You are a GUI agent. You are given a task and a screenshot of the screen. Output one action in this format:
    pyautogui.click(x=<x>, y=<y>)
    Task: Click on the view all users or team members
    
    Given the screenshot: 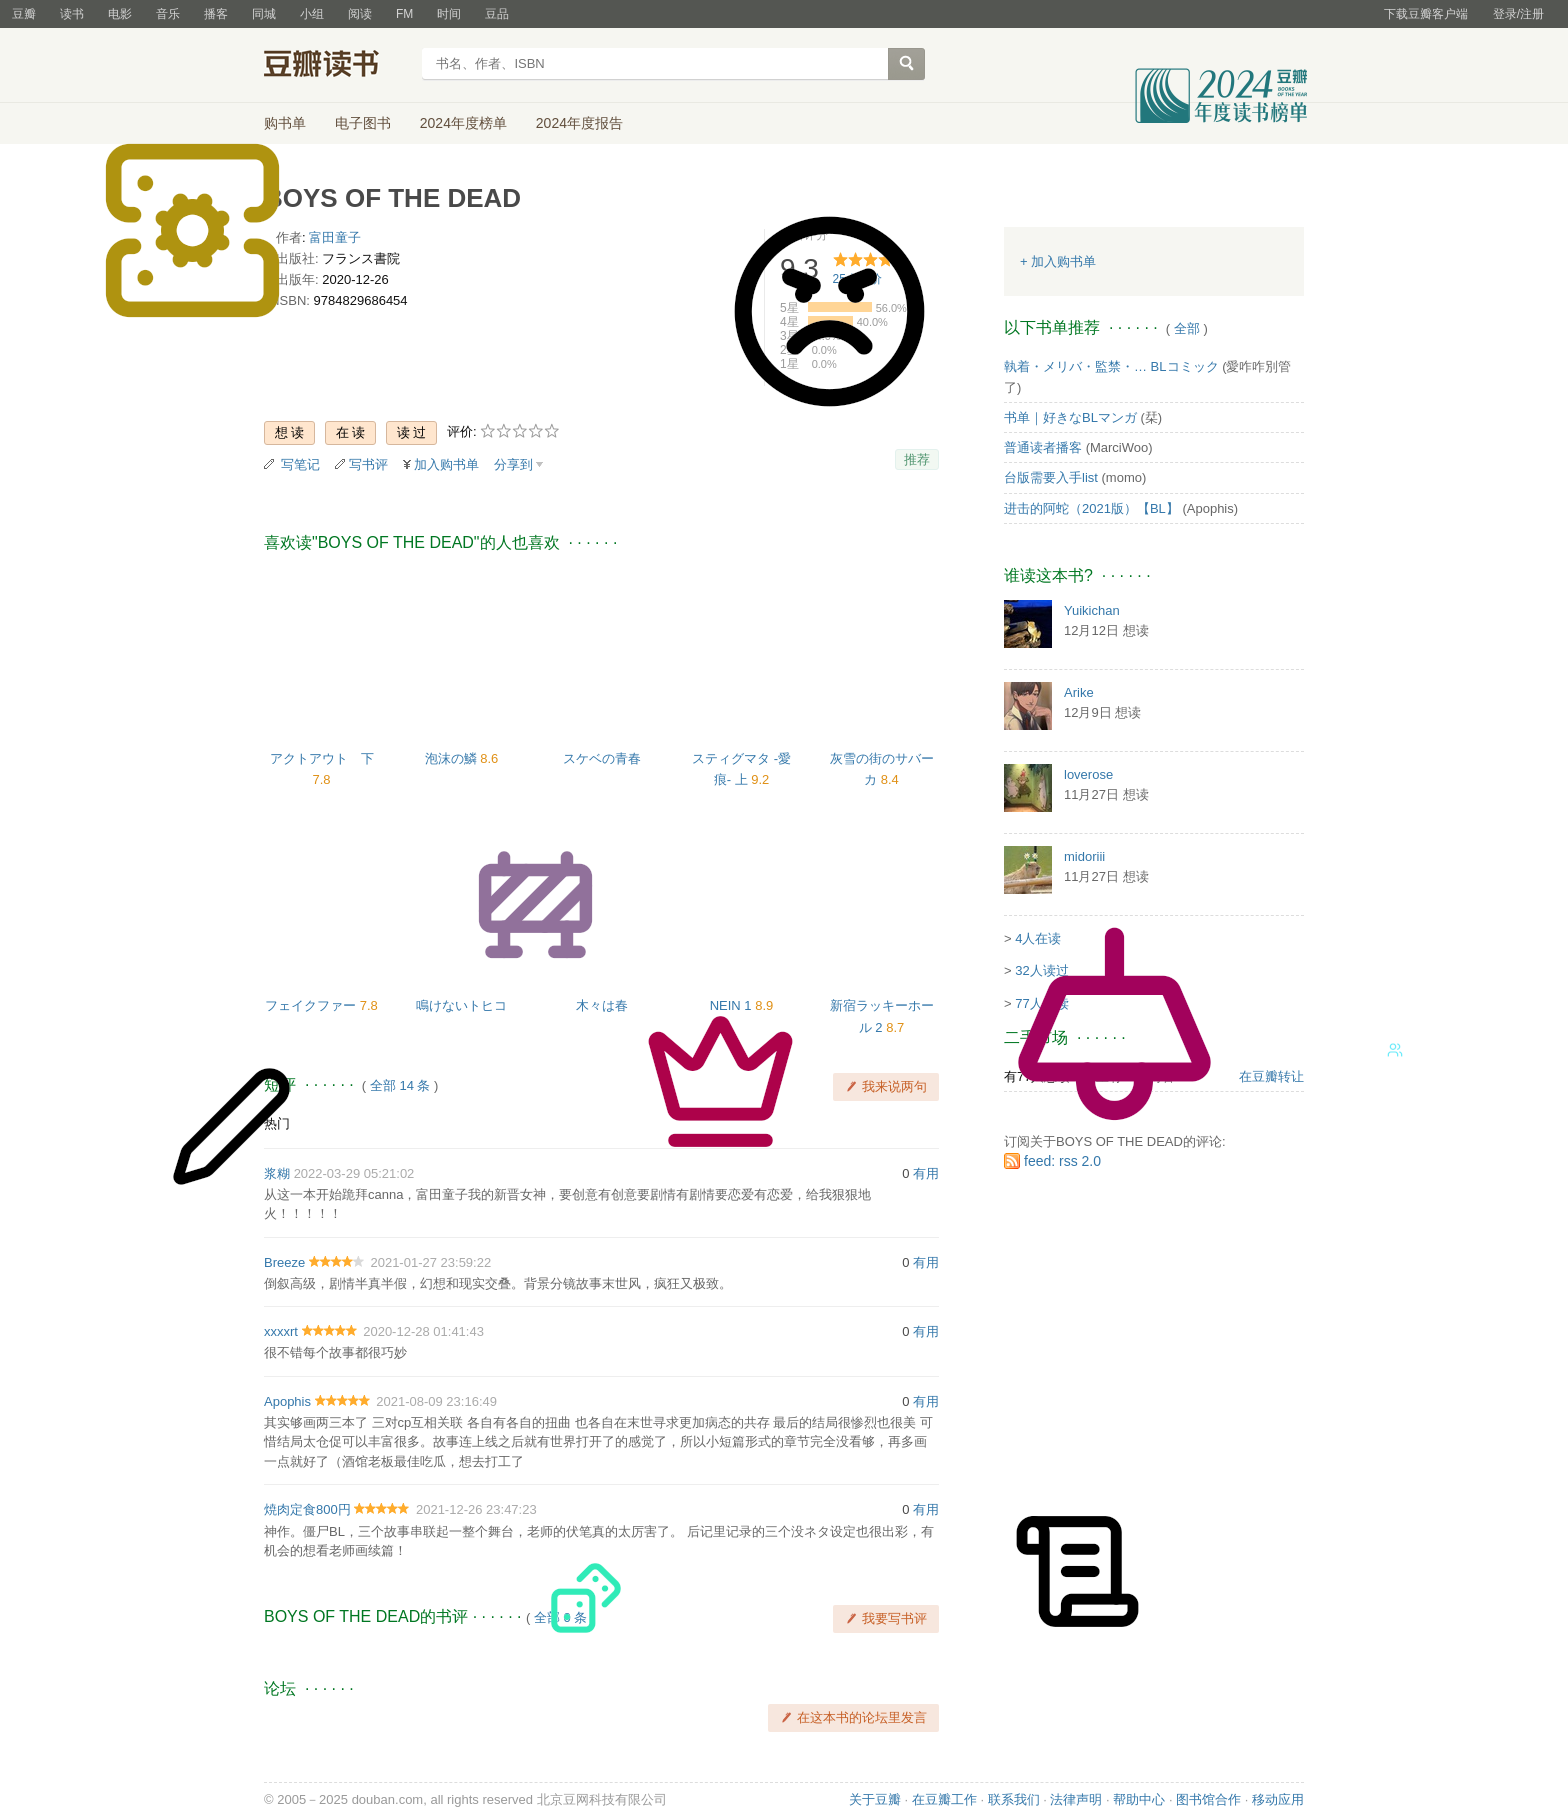 What is the action you would take?
    pyautogui.click(x=1395, y=1050)
    